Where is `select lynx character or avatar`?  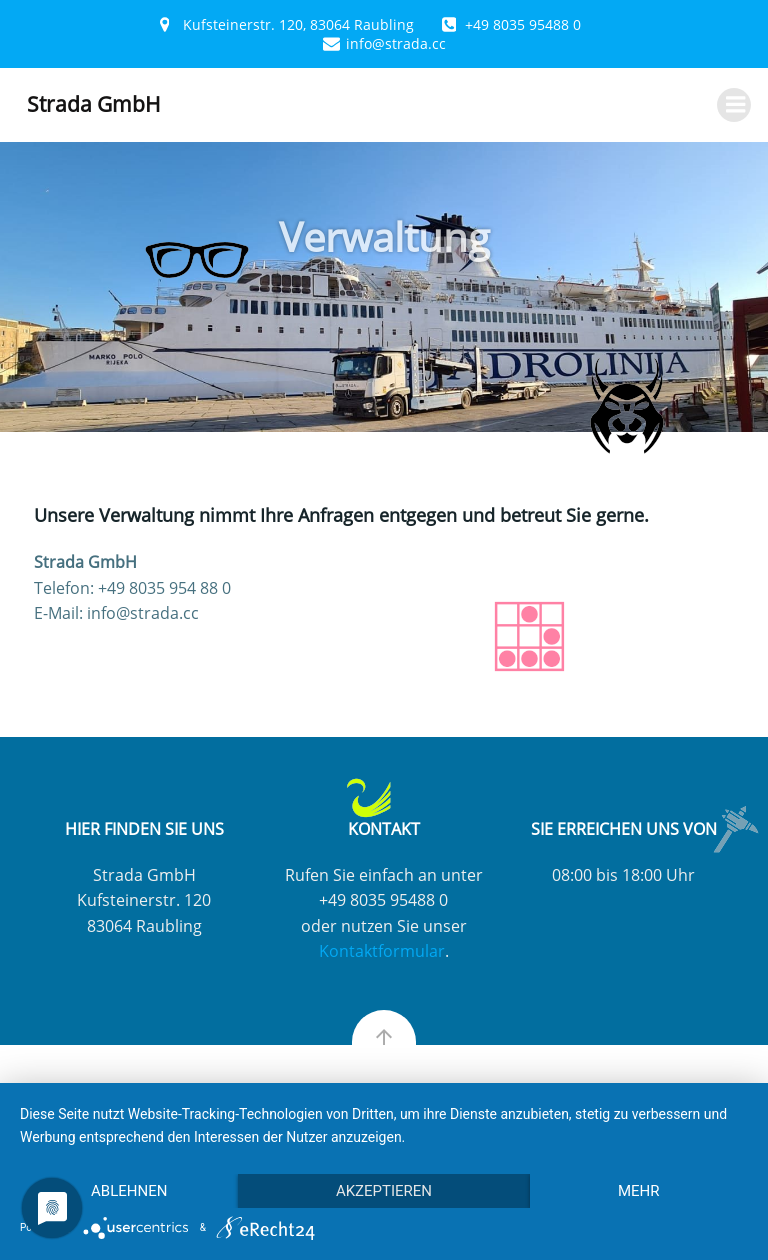 select lynx character or avatar is located at coordinates (627, 406).